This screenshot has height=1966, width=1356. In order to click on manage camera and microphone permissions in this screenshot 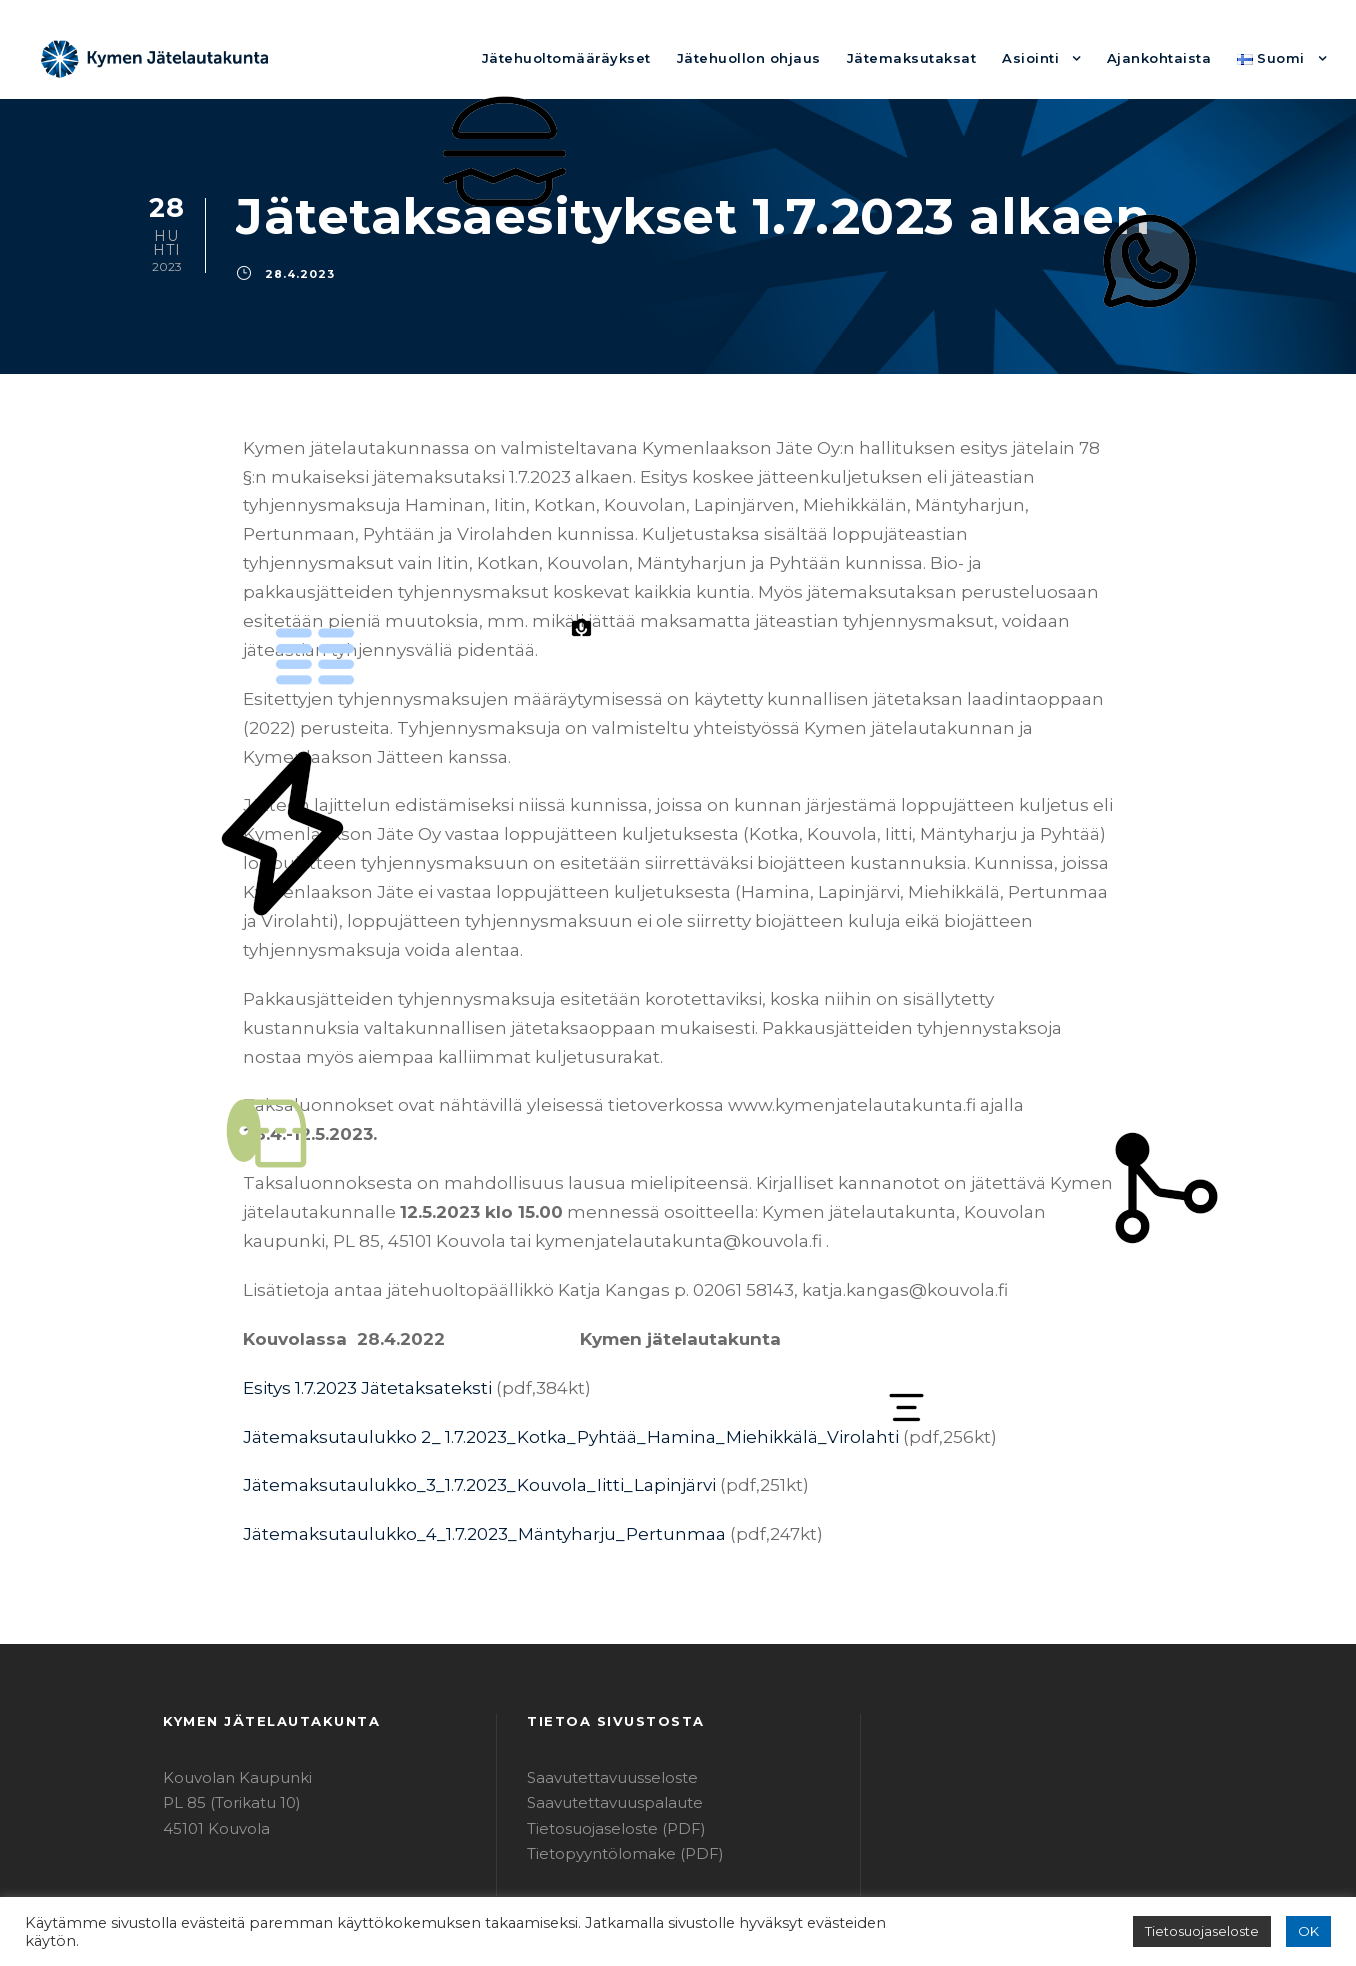, I will do `click(581, 627)`.